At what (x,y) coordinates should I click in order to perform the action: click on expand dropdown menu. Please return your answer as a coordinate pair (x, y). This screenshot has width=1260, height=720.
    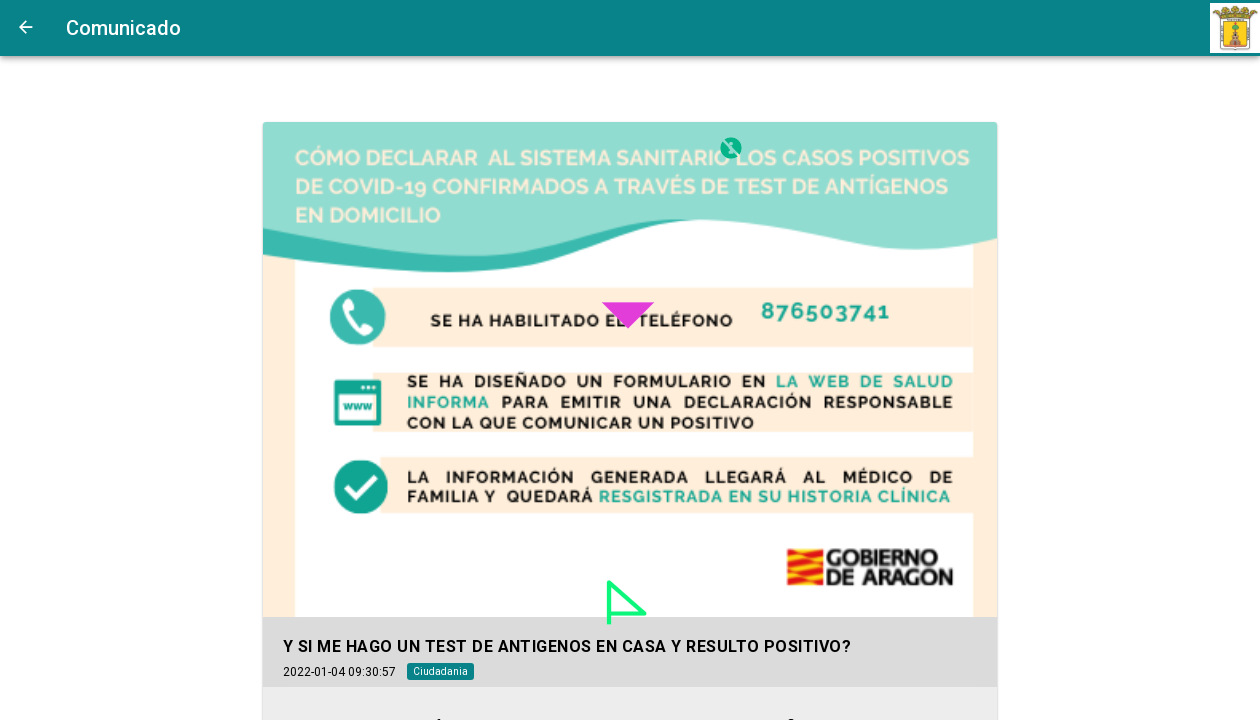
    Looking at the image, I should click on (628, 311).